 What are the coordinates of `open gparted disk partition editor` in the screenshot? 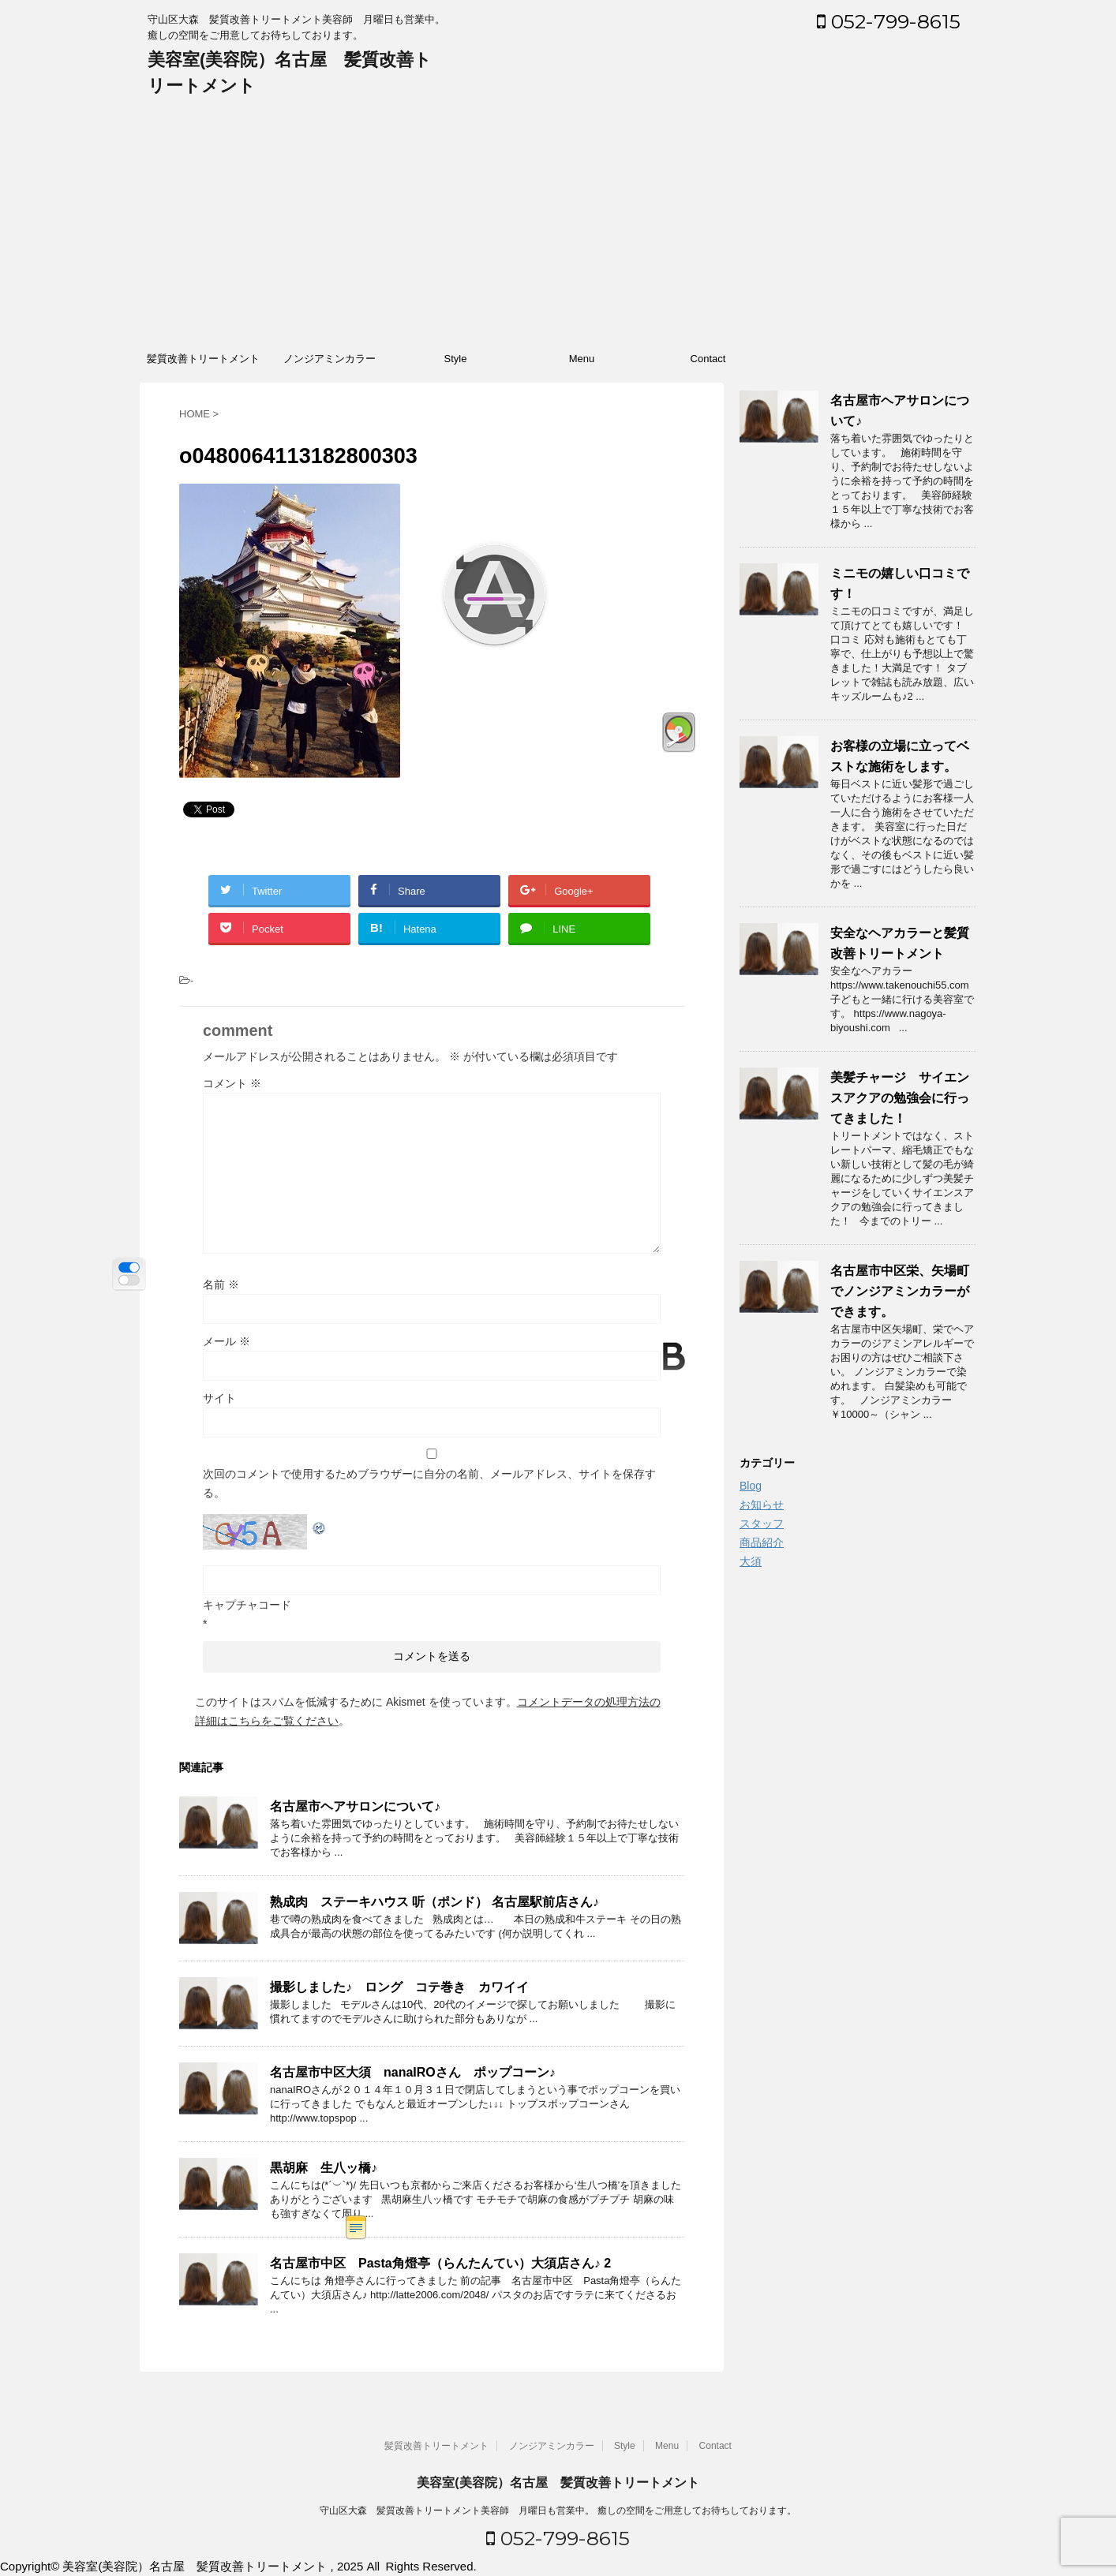 It's located at (679, 732).